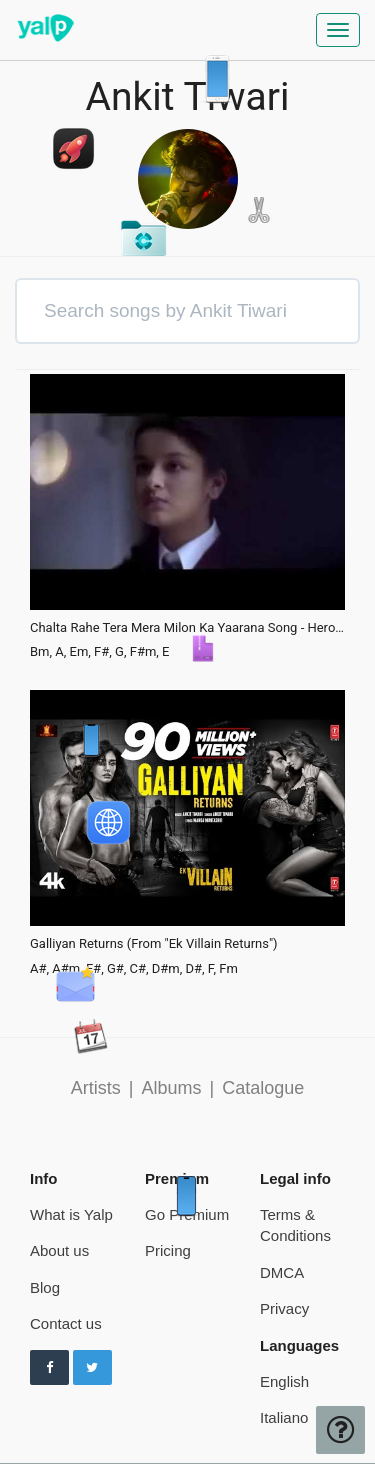  I want to click on a virtualbox virtual hard disk file, so click(203, 649).